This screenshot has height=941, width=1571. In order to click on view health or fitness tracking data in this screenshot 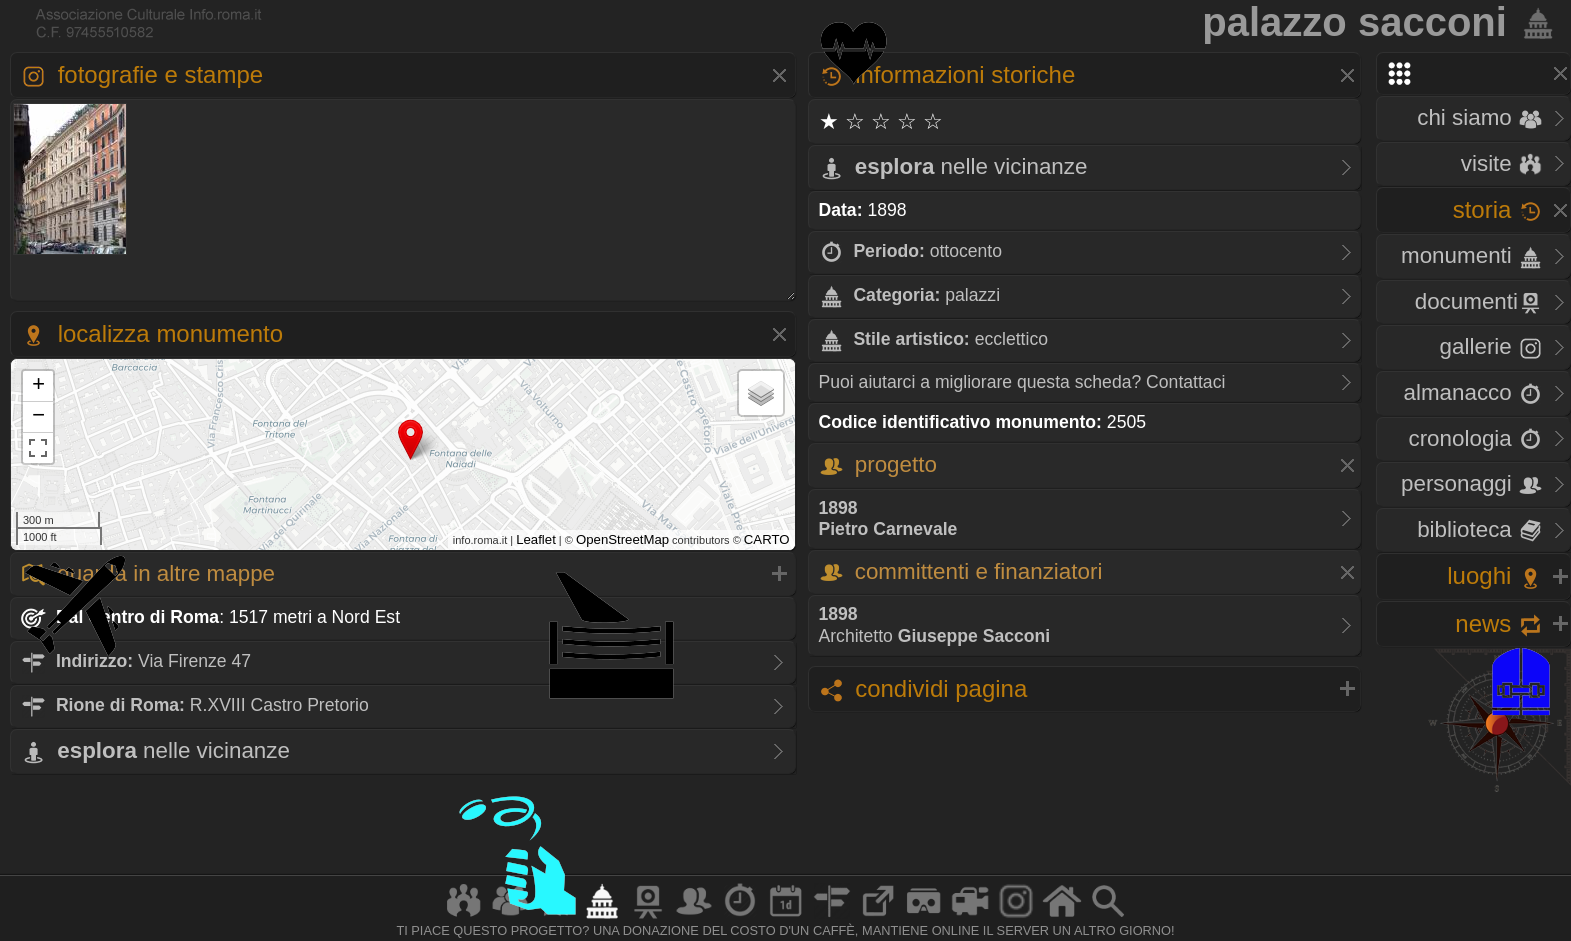, I will do `click(853, 53)`.